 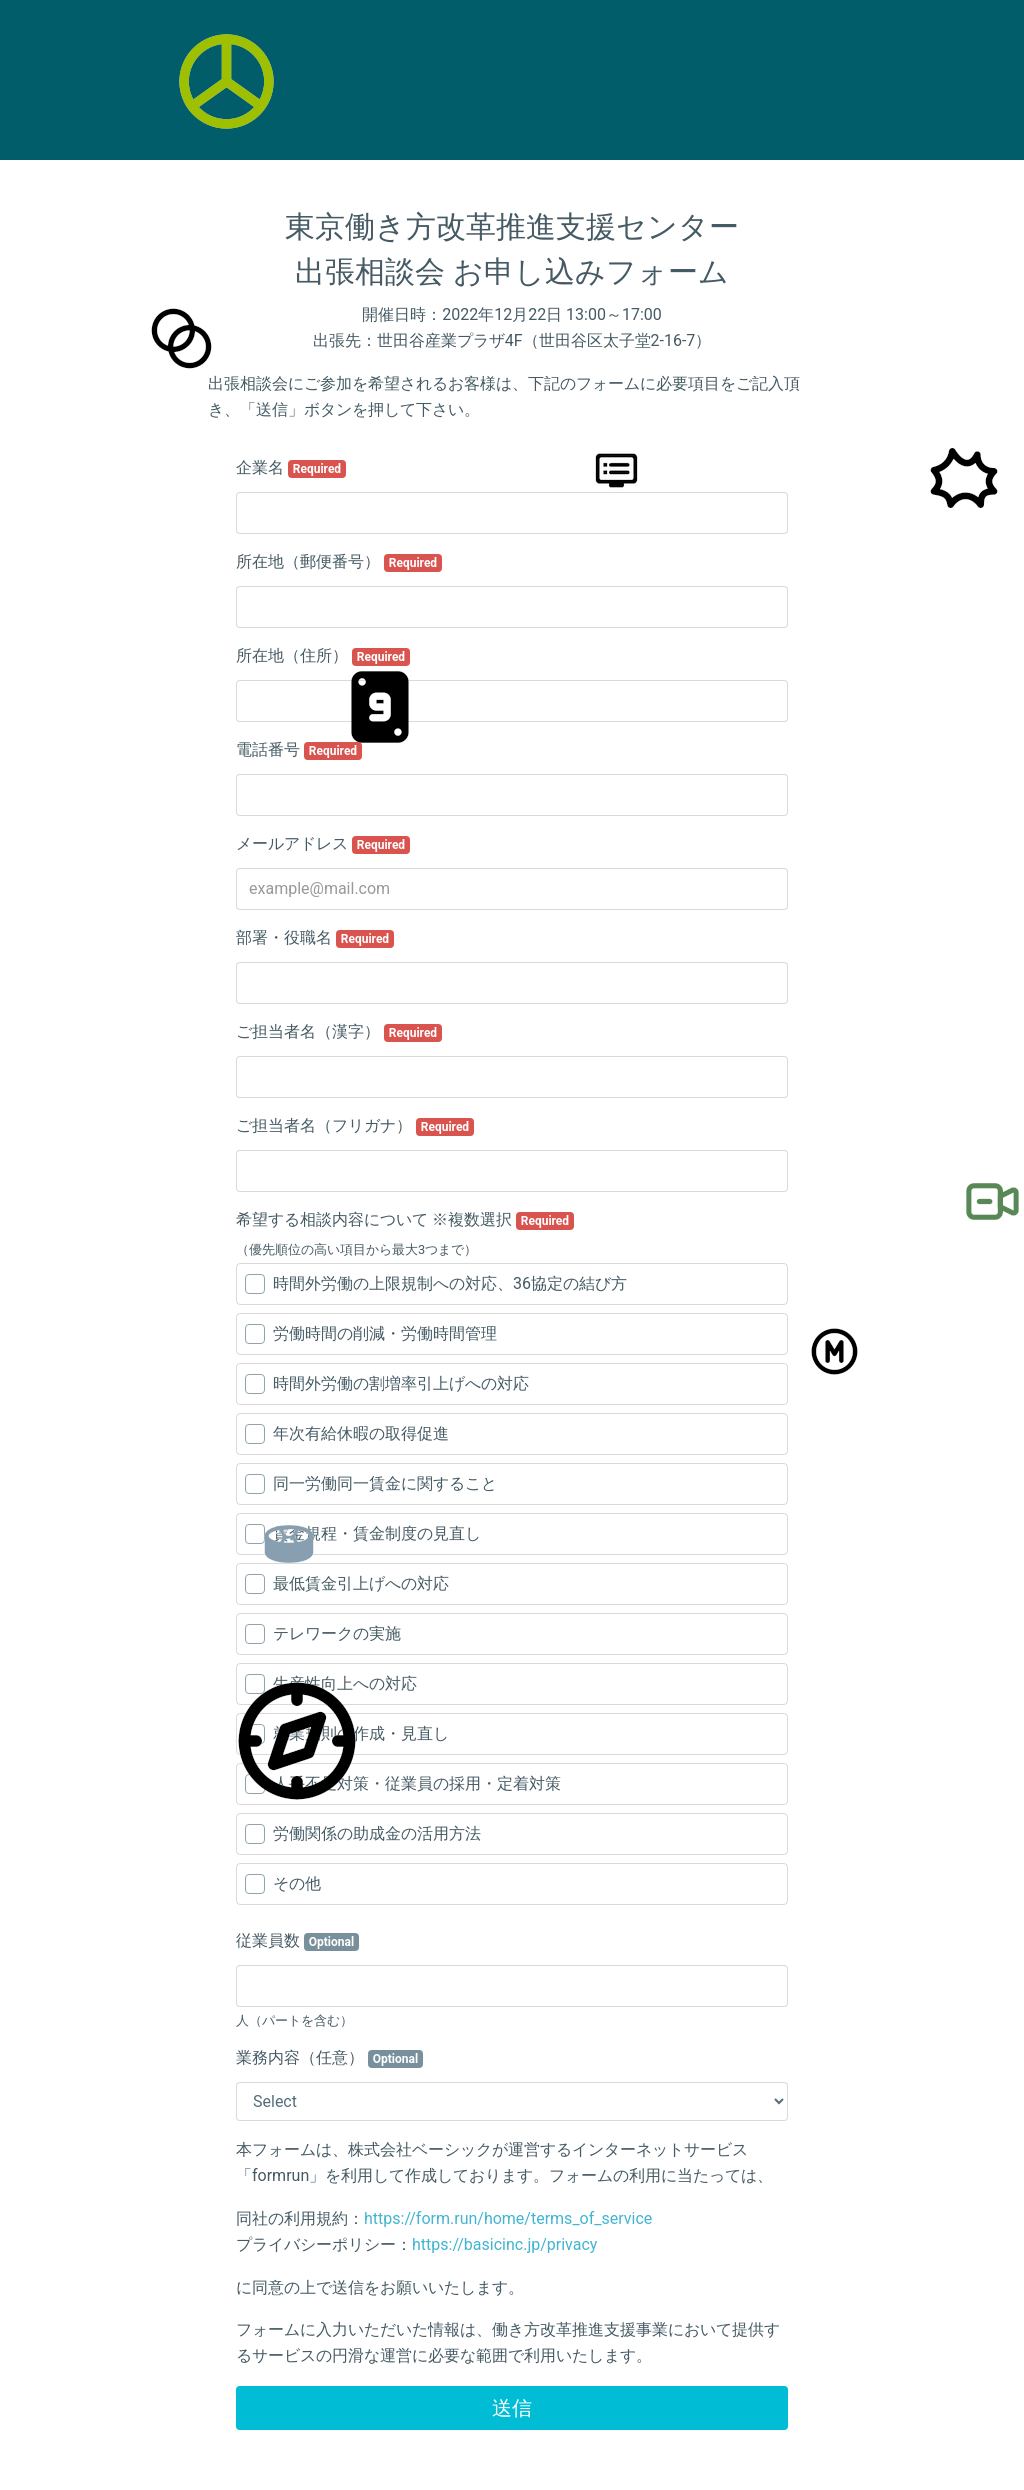 What do you see at coordinates (616, 470) in the screenshot?
I see `access DVR or recorded content` at bounding box center [616, 470].